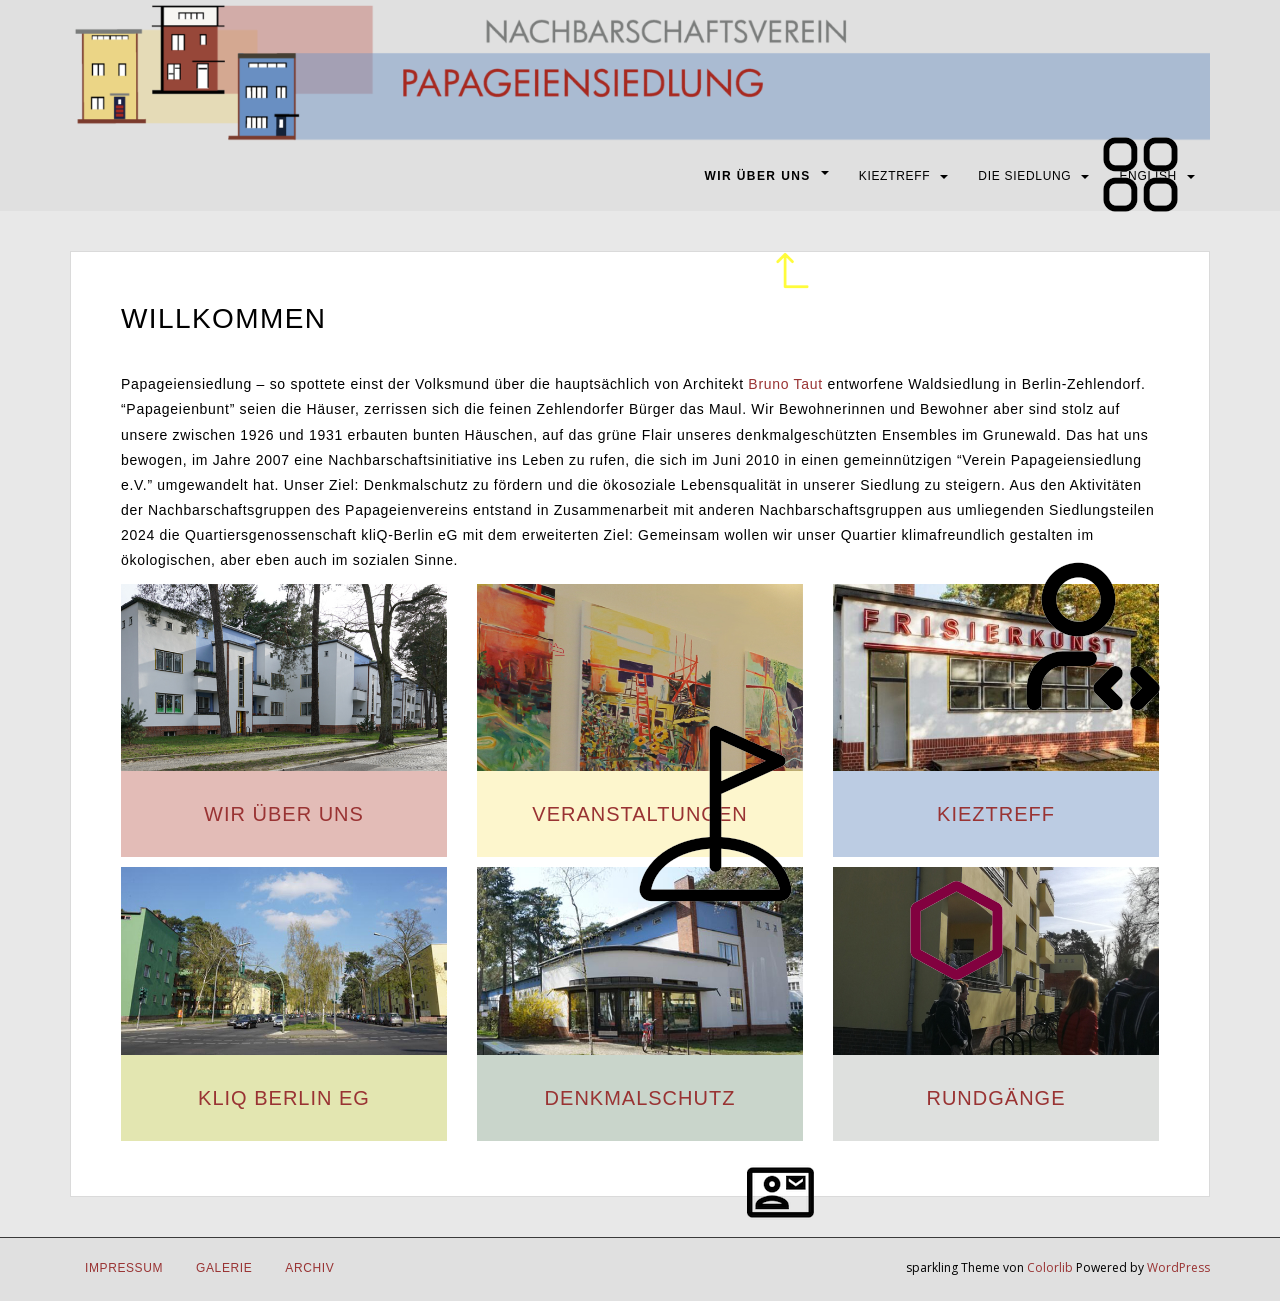 The width and height of the screenshot is (1280, 1301). I want to click on view developer profile, so click(1078, 636).